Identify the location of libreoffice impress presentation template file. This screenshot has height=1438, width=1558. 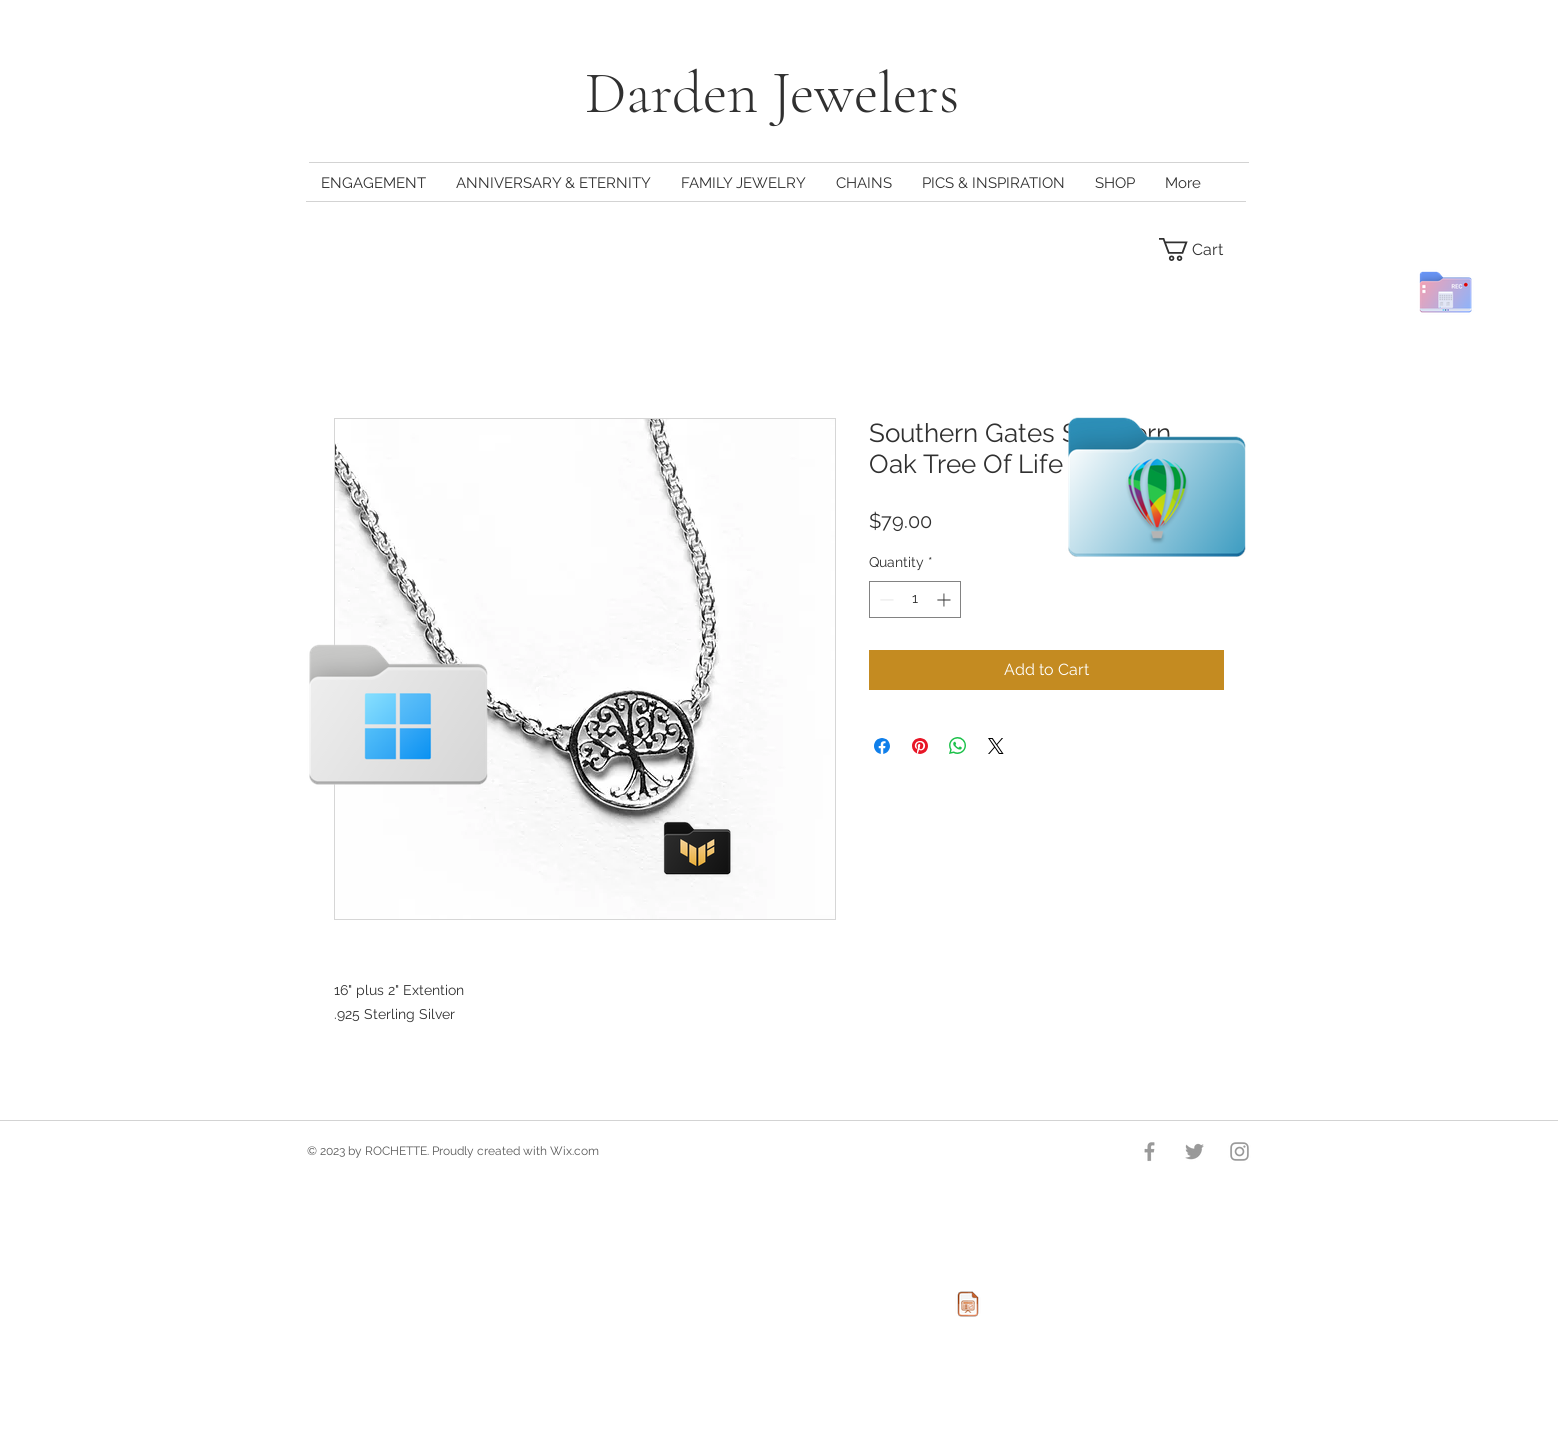
(968, 1304).